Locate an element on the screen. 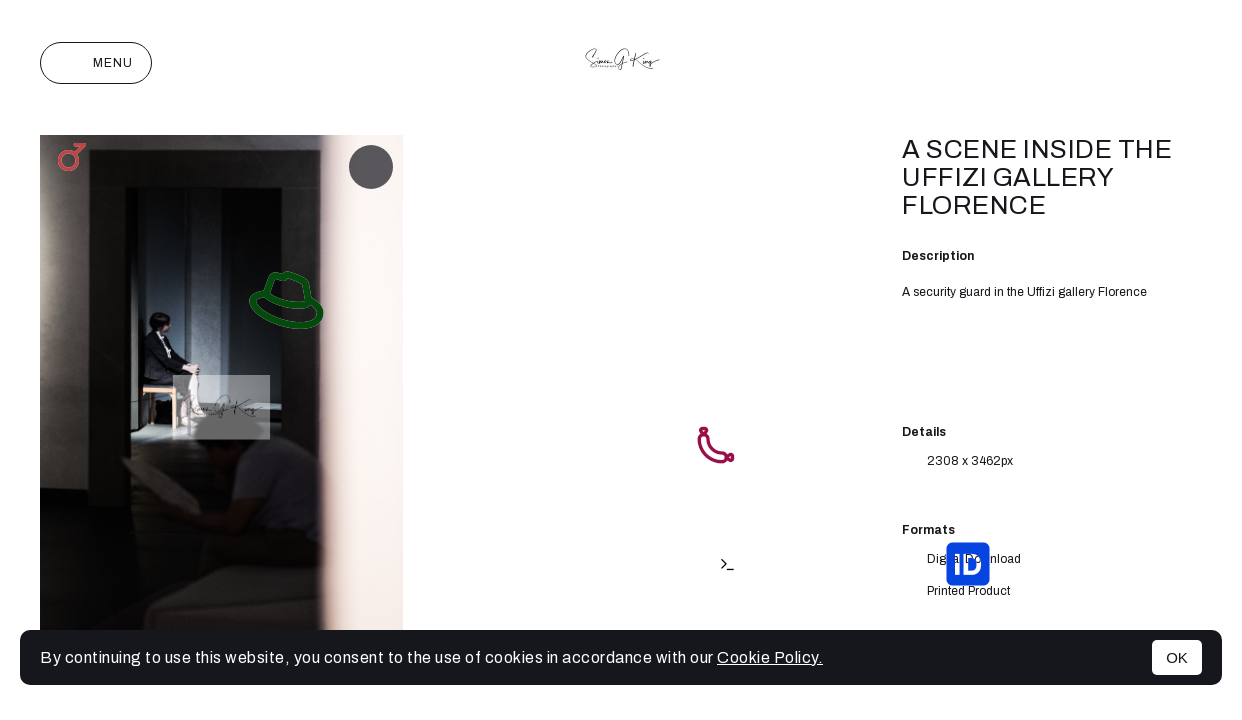 Image resolution: width=1242 pixels, height=720 pixels. Red Hat brand logo is located at coordinates (286, 298).